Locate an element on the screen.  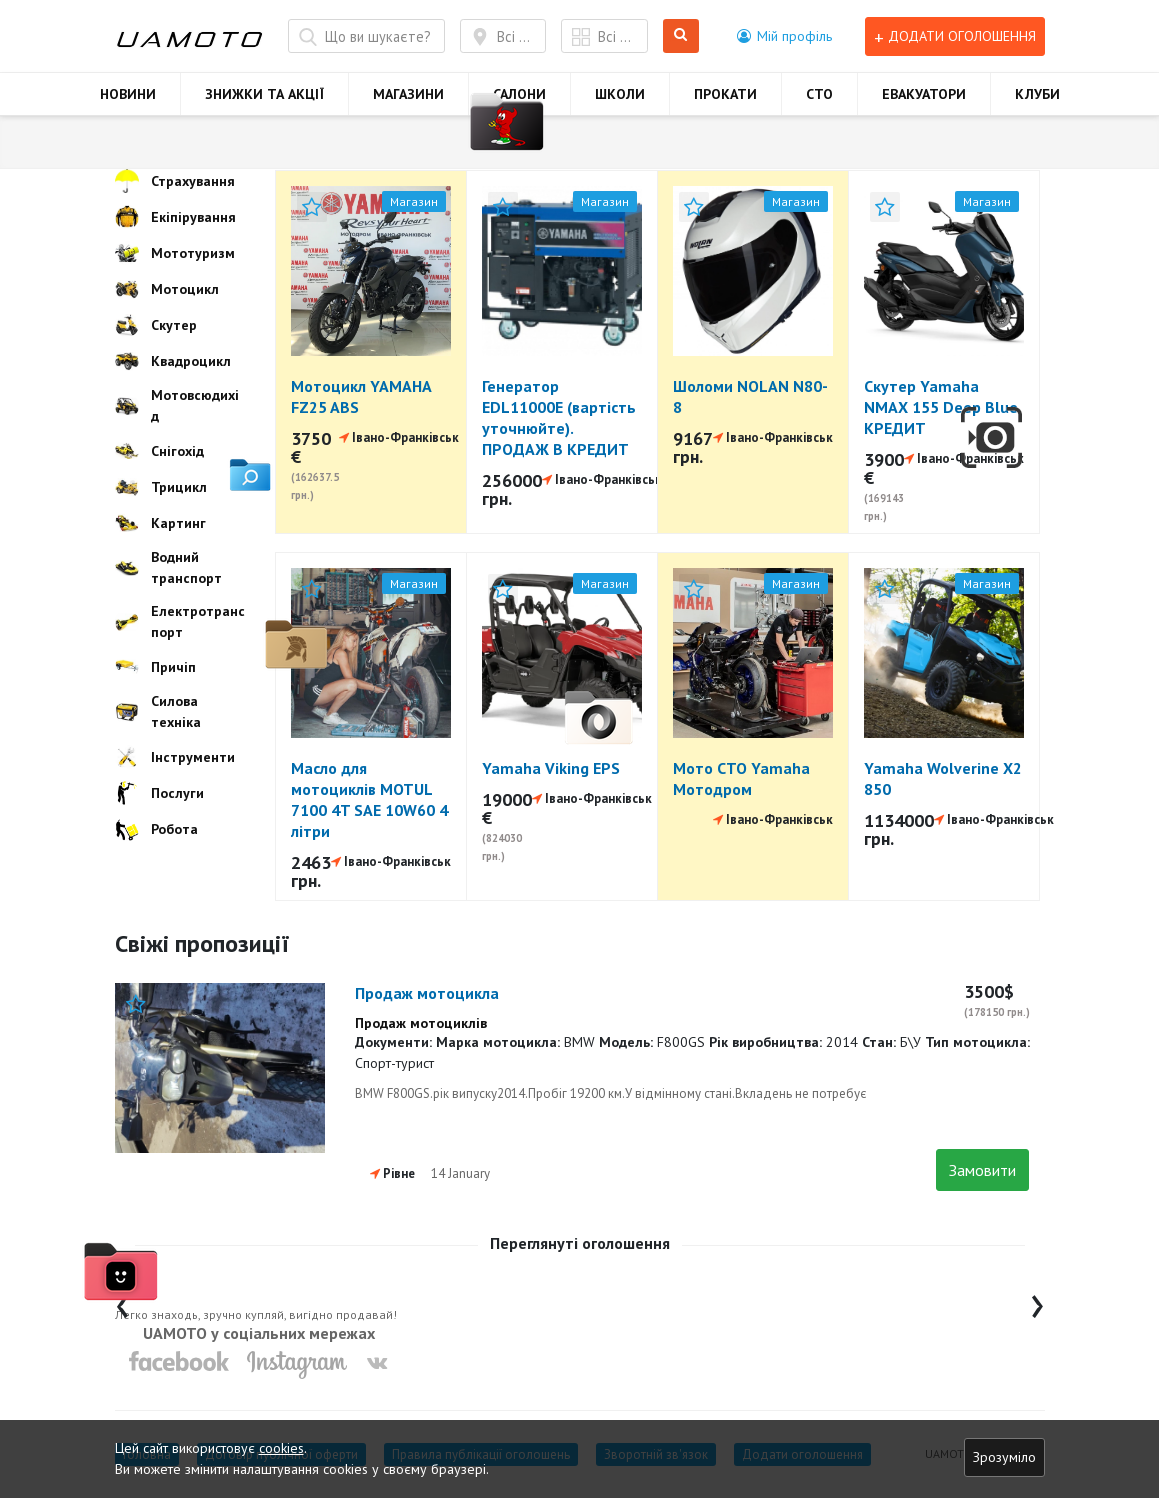
open folder containing JSON configuration files is located at coordinates (598, 719).